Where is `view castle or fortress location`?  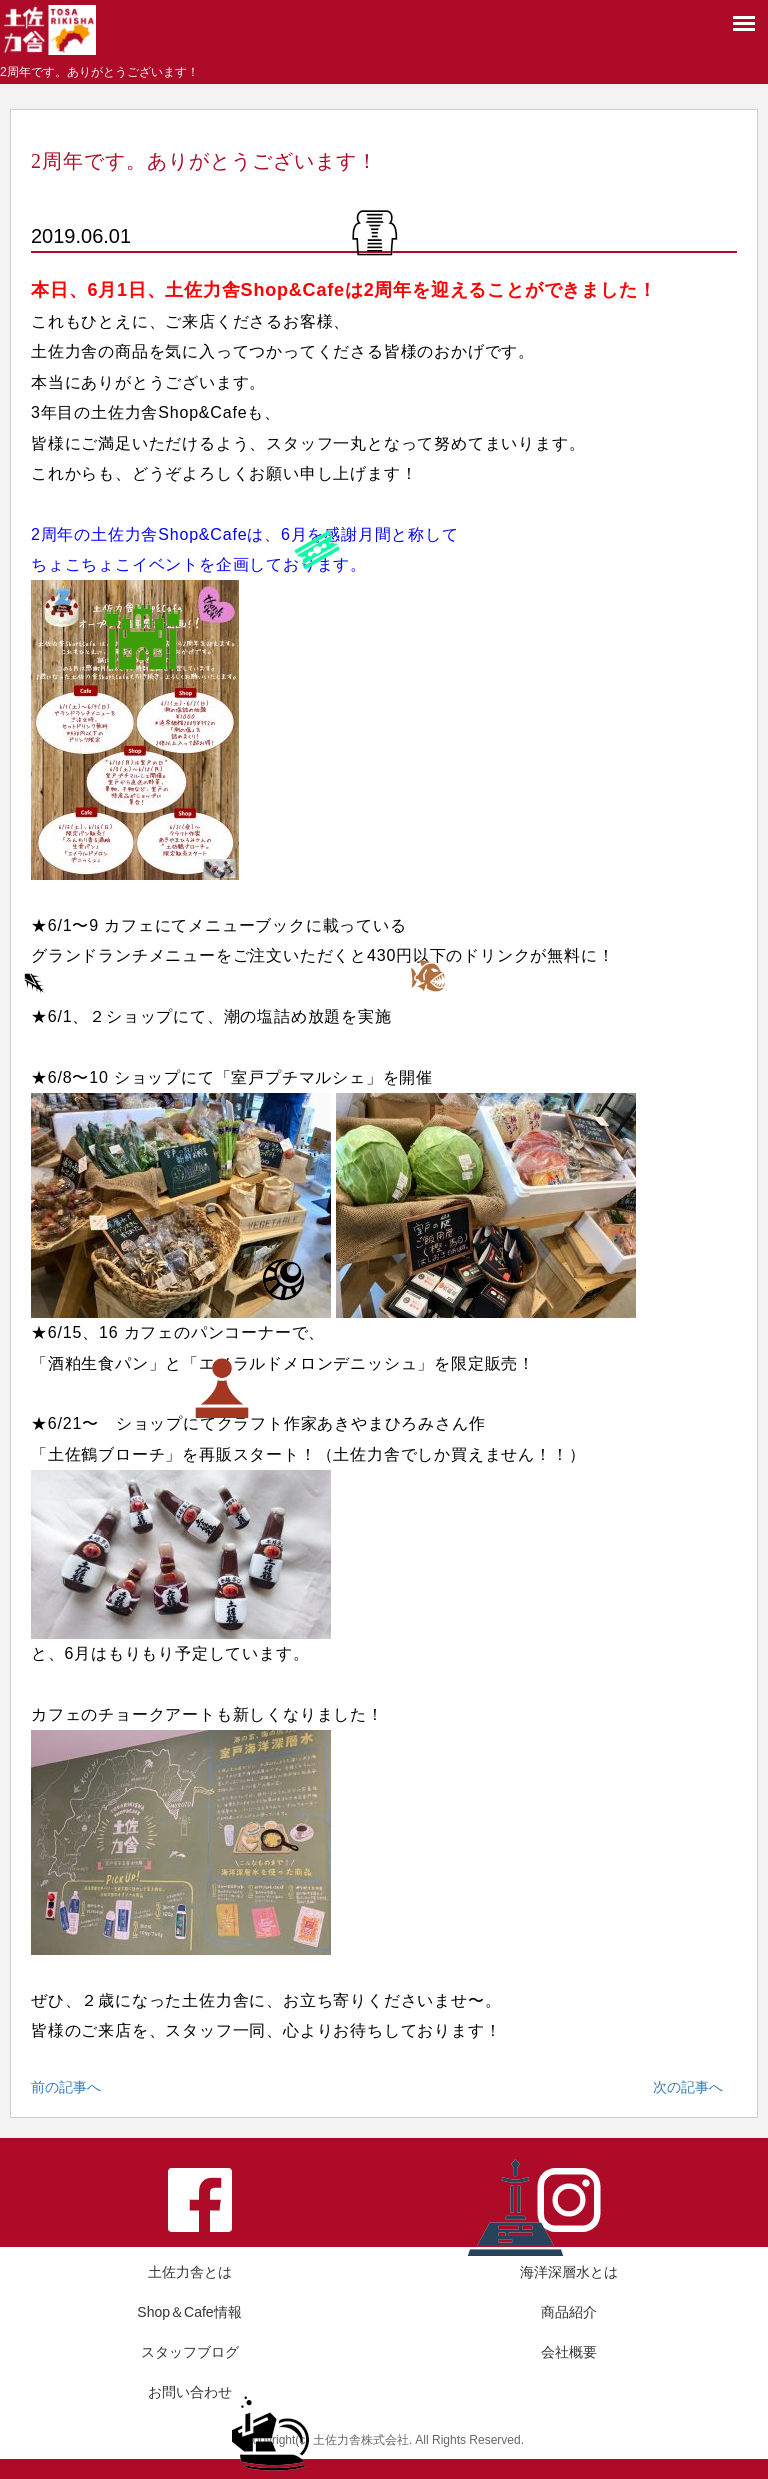
view castle or fortress location is located at coordinates (142, 632).